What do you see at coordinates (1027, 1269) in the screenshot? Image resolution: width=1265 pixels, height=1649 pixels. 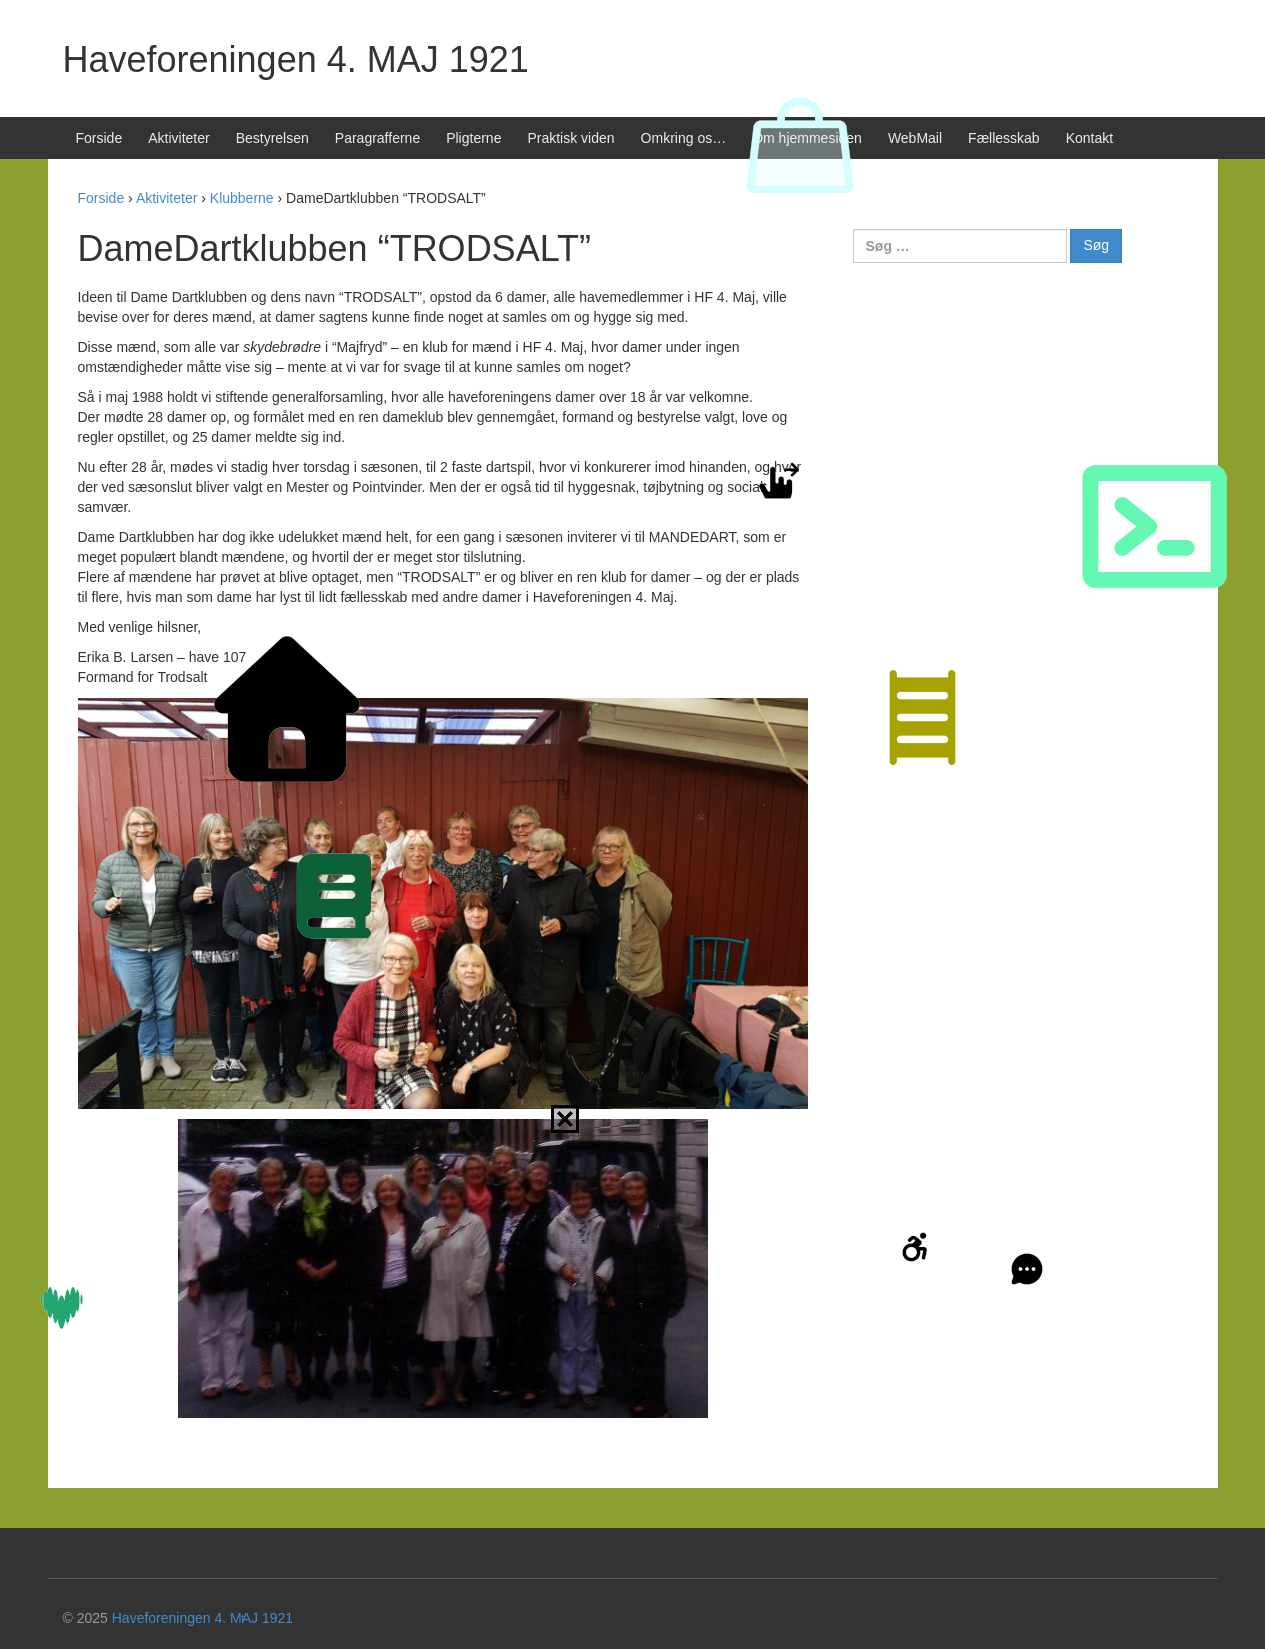 I see `open chat or messaging` at bounding box center [1027, 1269].